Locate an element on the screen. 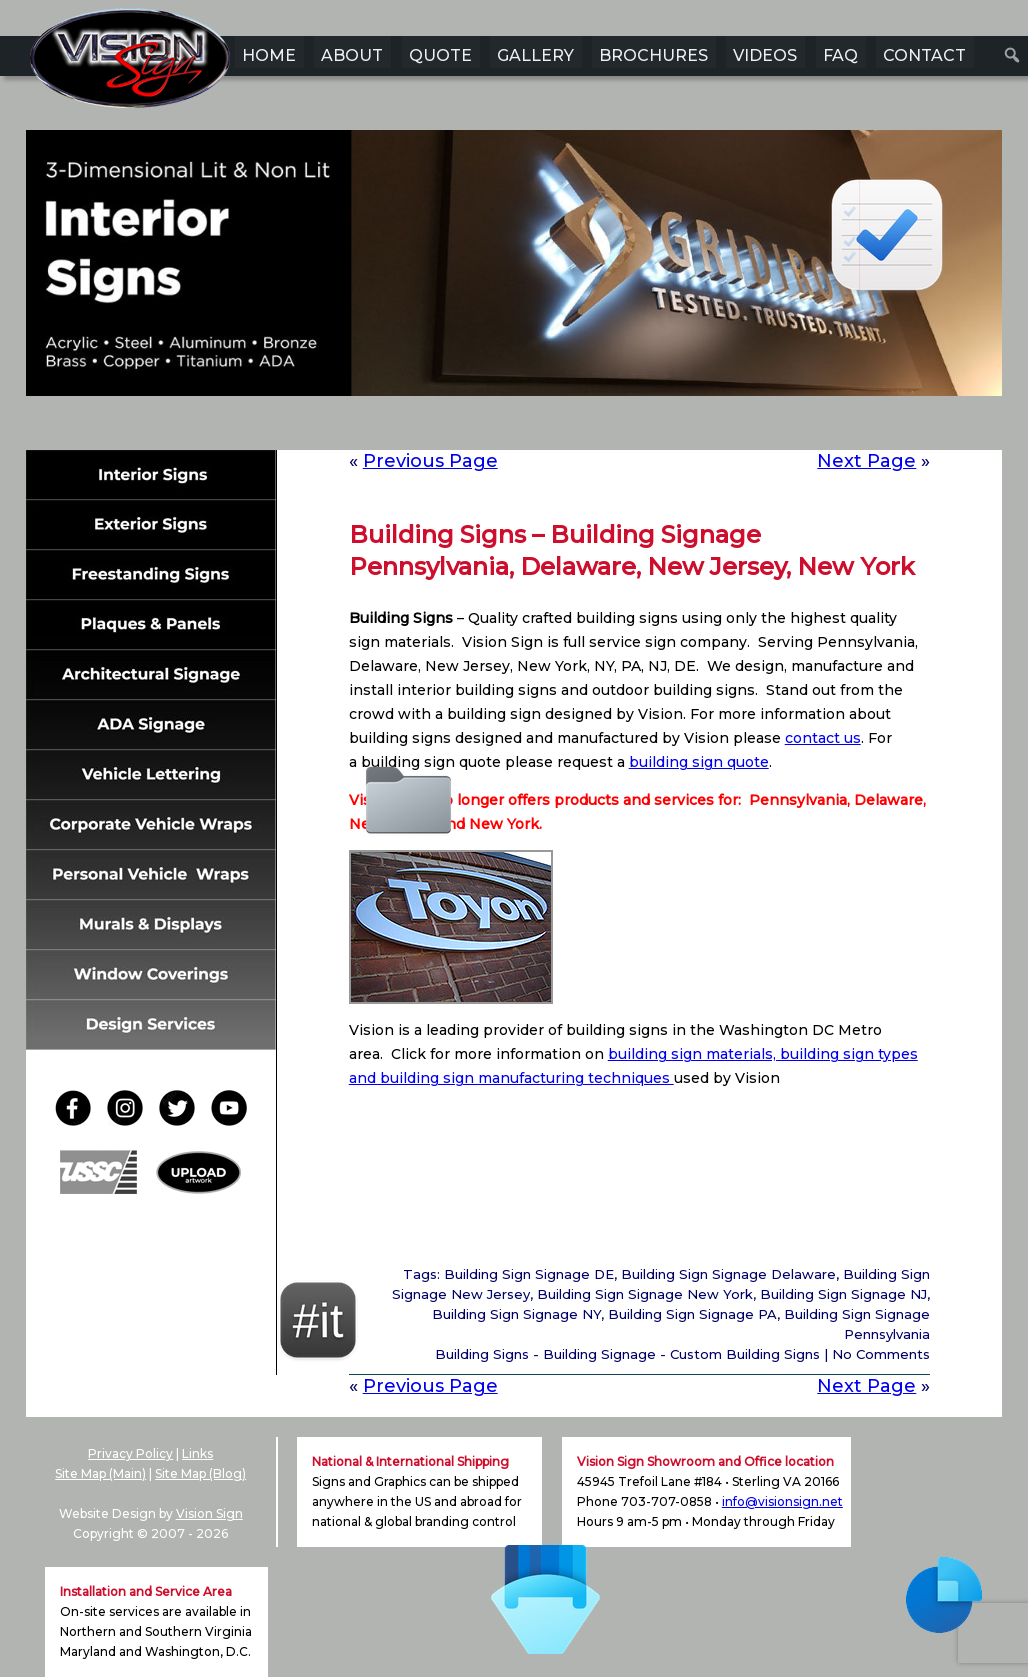 The image size is (1028, 1677). open a folder to view its contents is located at coordinates (408, 802).